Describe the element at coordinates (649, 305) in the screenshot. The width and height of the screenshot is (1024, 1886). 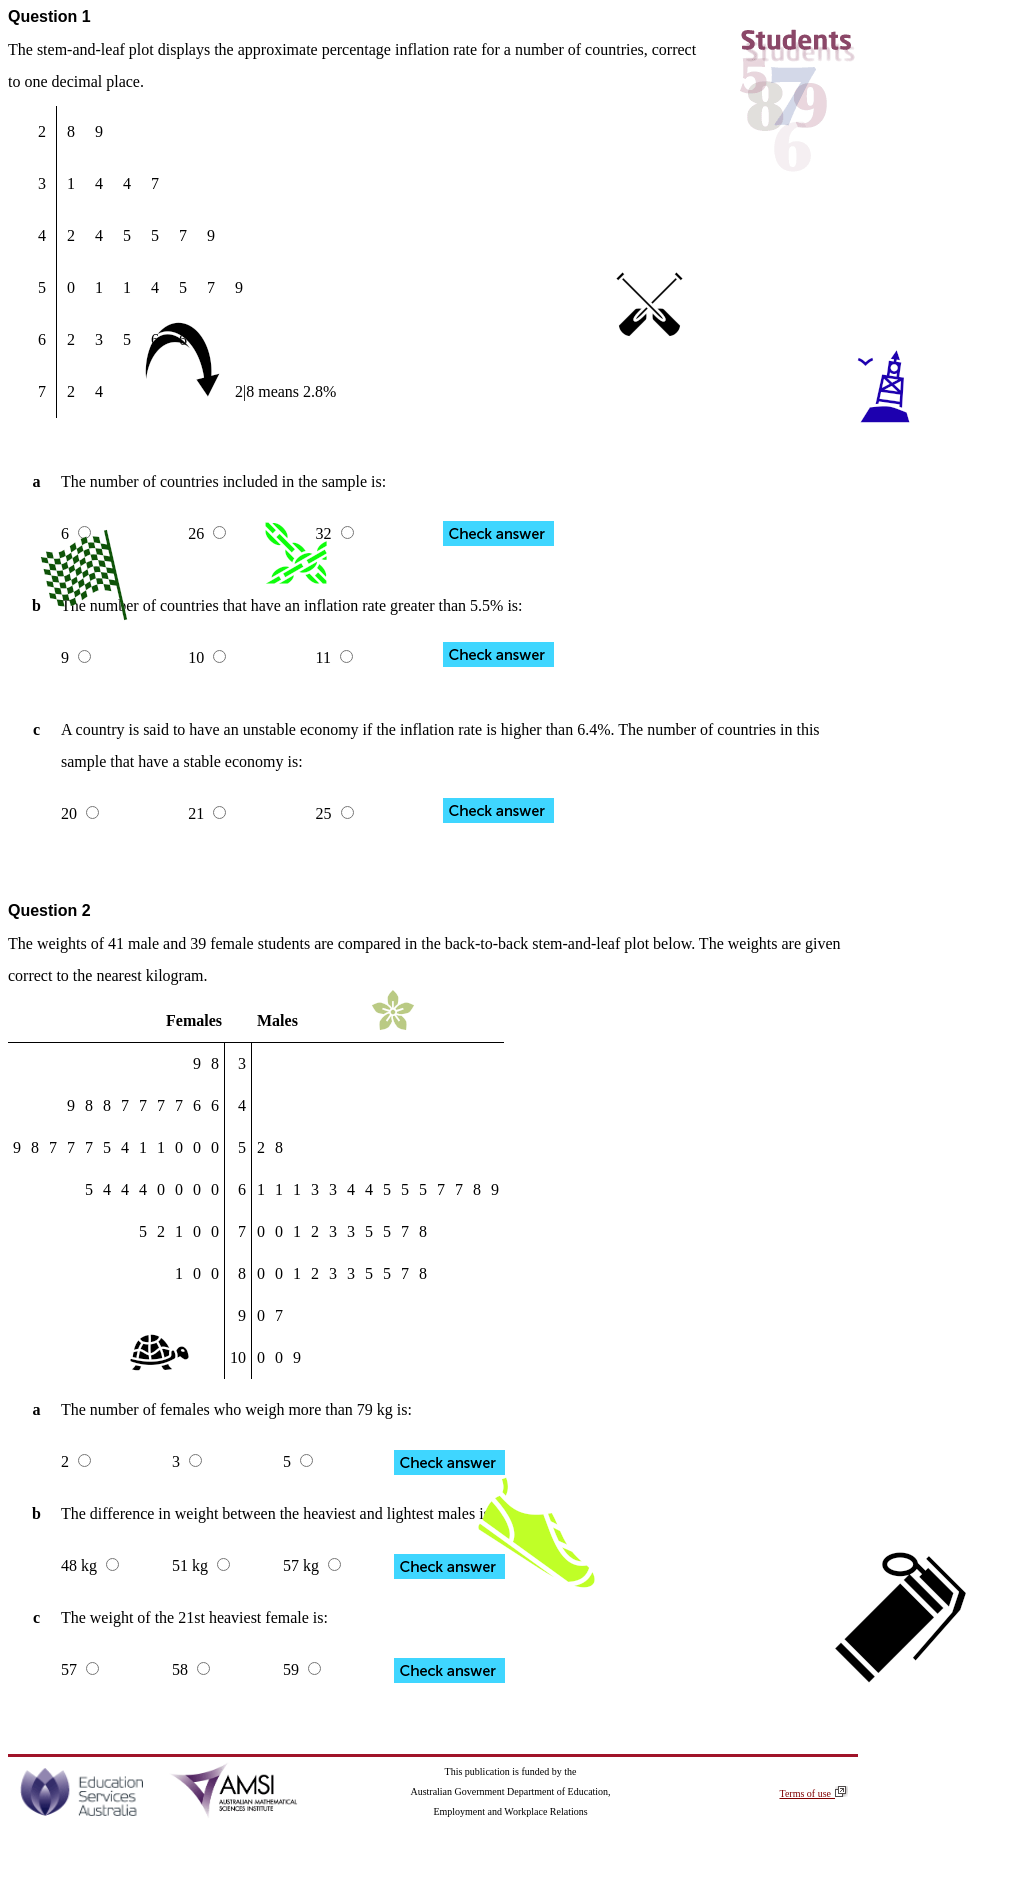
I see `access water sports or kayaking activities` at that location.